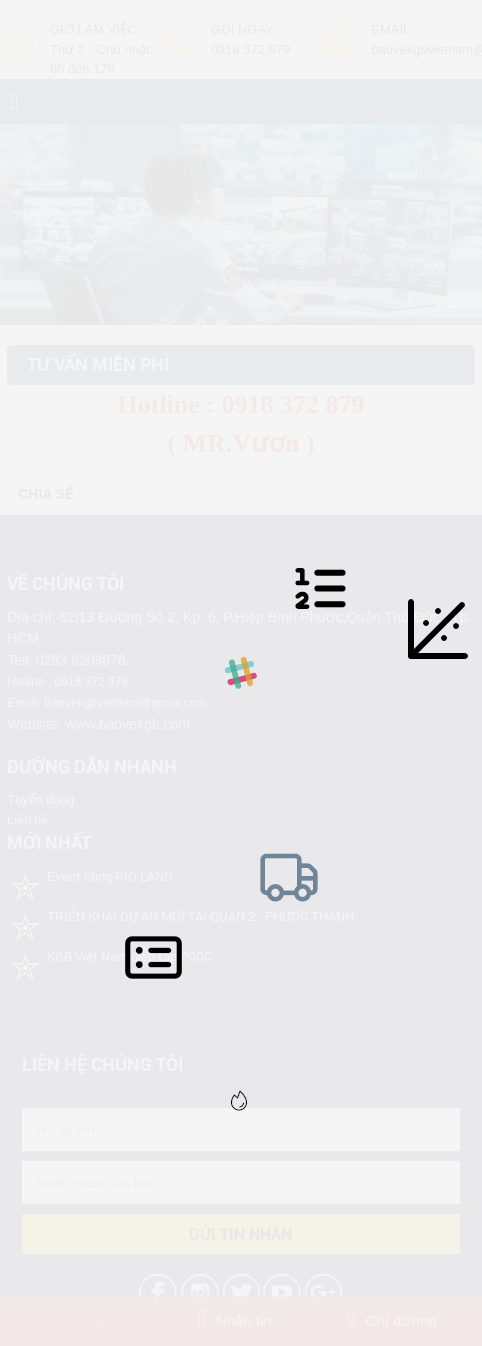 The width and height of the screenshot is (482, 1346). Describe the element at coordinates (239, 1101) in the screenshot. I see `indicates trending or popular content` at that location.